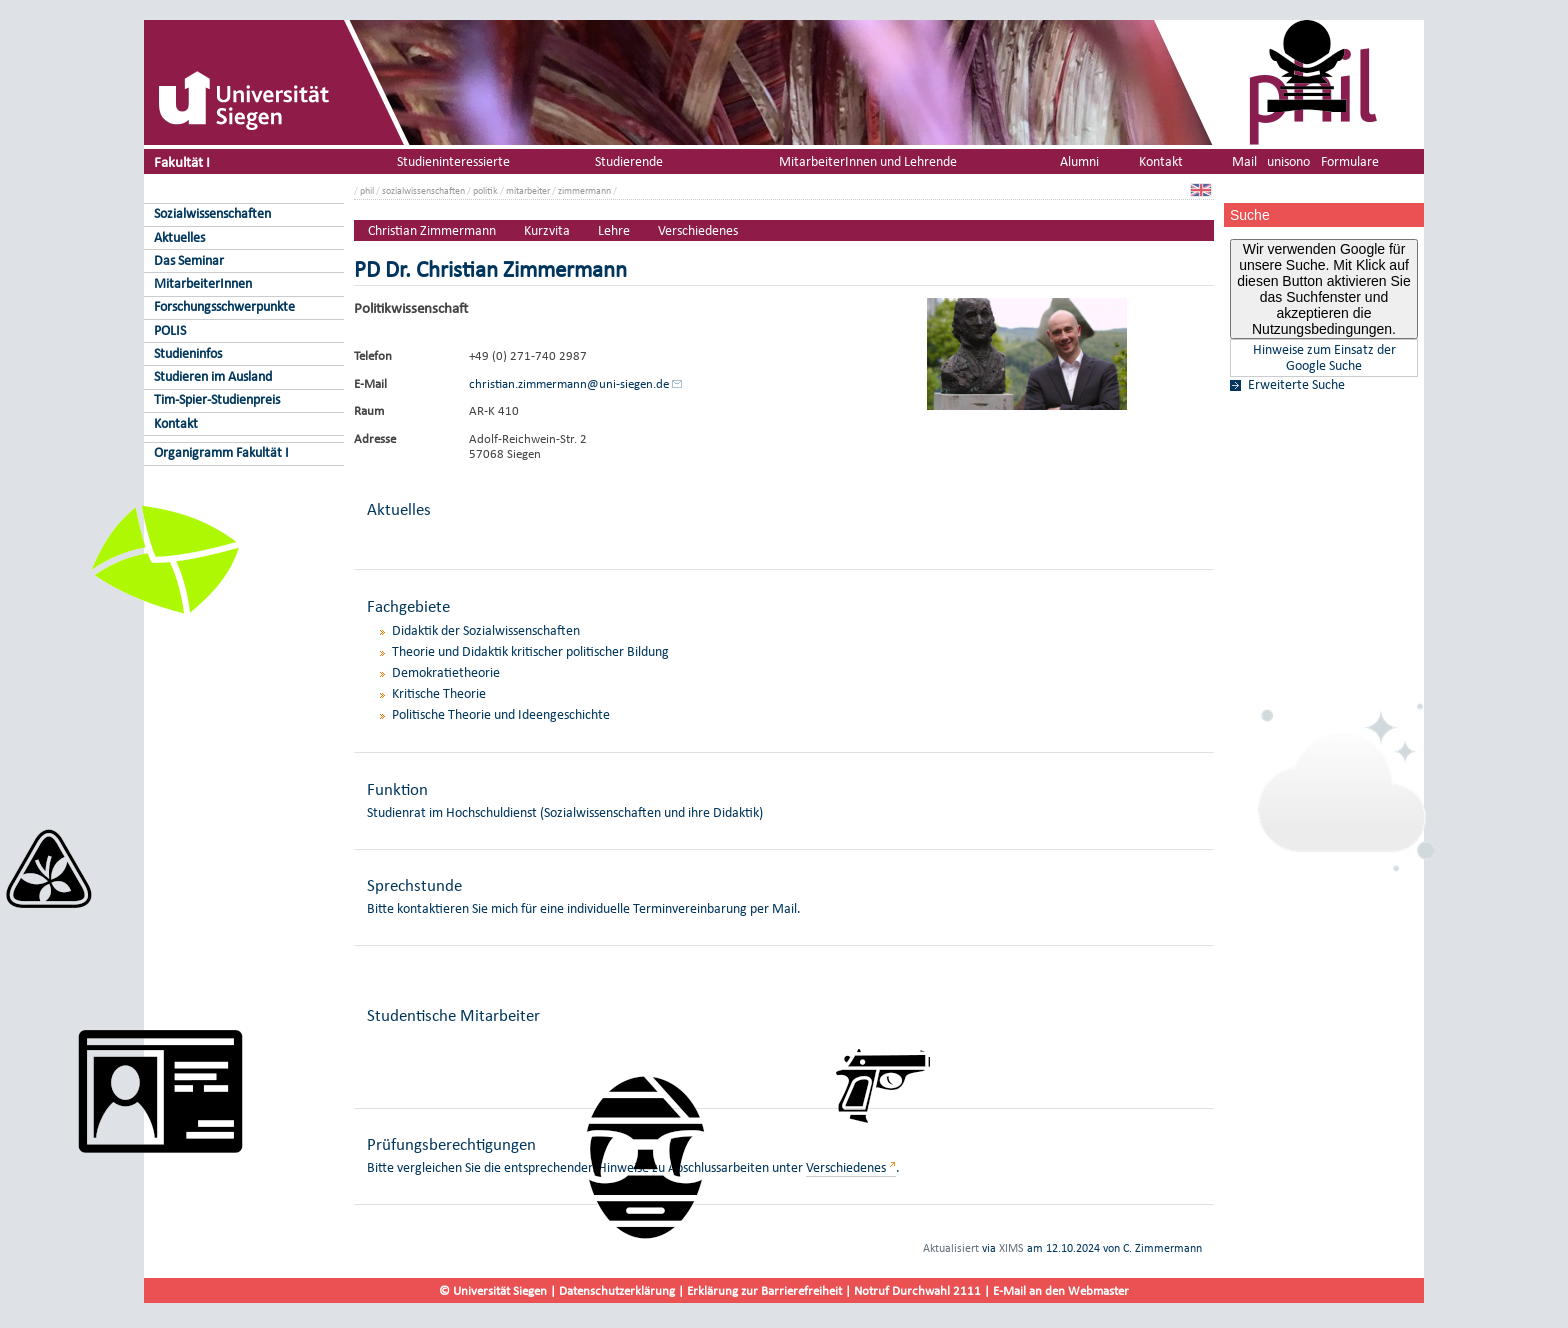  What do you see at coordinates (160, 1088) in the screenshot?
I see `view your profile or identification details` at bounding box center [160, 1088].